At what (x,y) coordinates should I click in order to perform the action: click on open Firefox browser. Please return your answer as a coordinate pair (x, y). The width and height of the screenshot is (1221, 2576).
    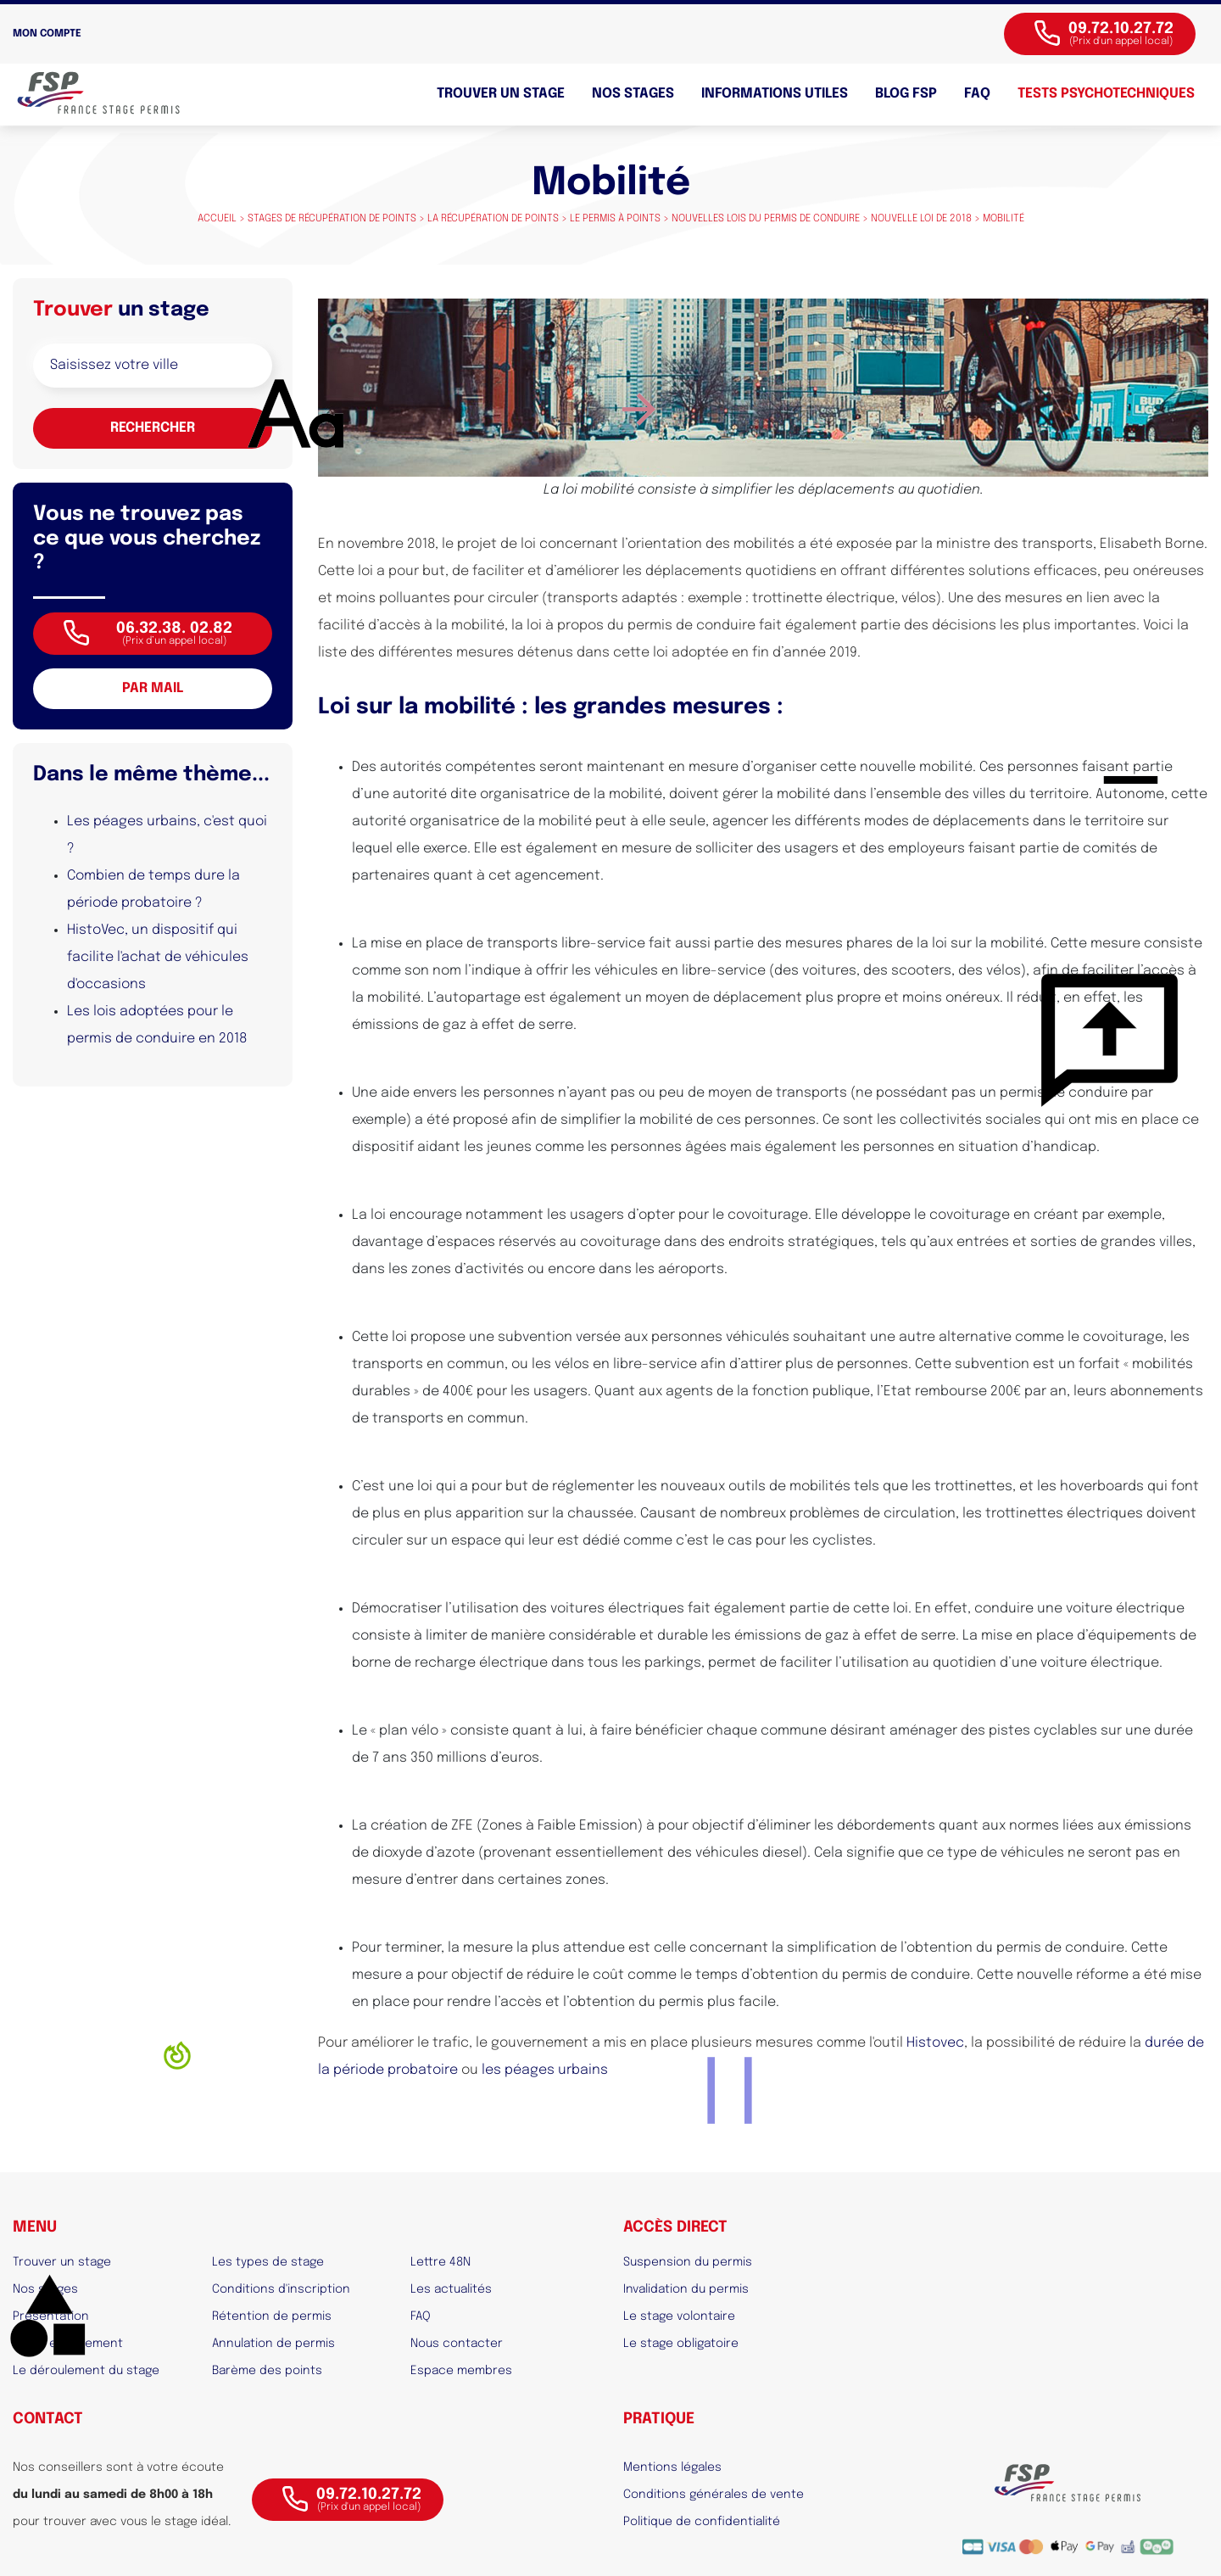
    Looking at the image, I should click on (177, 2056).